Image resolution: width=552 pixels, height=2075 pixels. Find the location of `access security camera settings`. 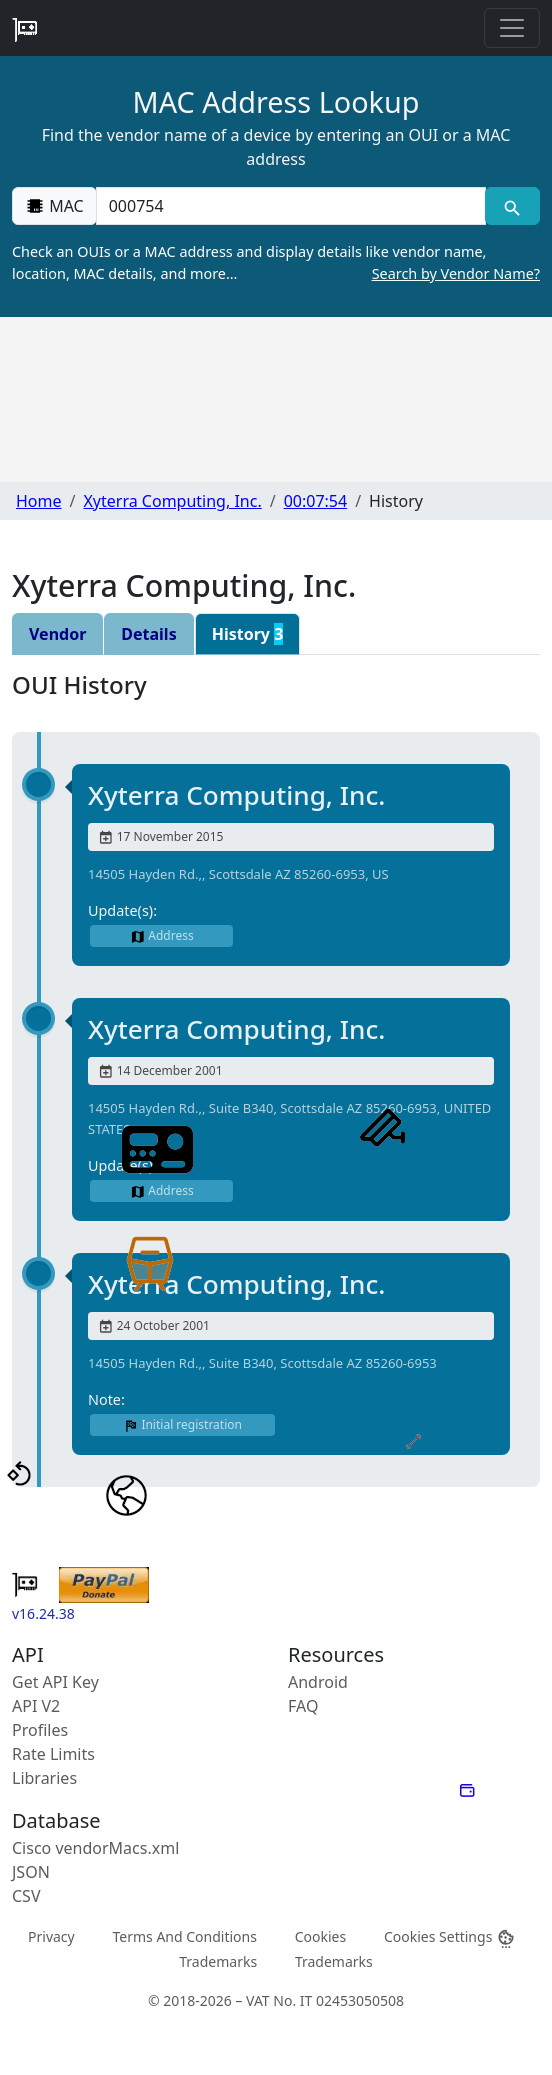

access security camera settings is located at coordinates (382, 1130).